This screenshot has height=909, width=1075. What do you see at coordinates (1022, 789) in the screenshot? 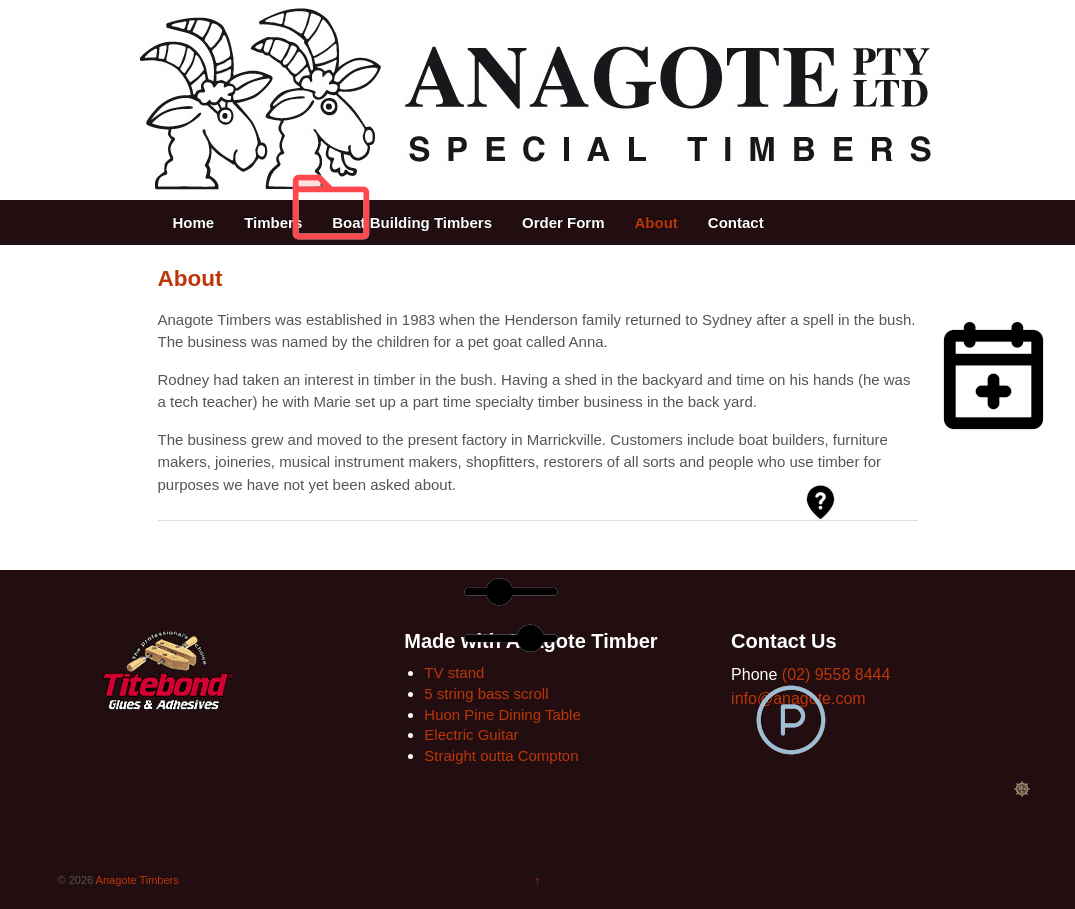
I see `indicates a virus or malware threat detected` at bounding box center [1022, 789].